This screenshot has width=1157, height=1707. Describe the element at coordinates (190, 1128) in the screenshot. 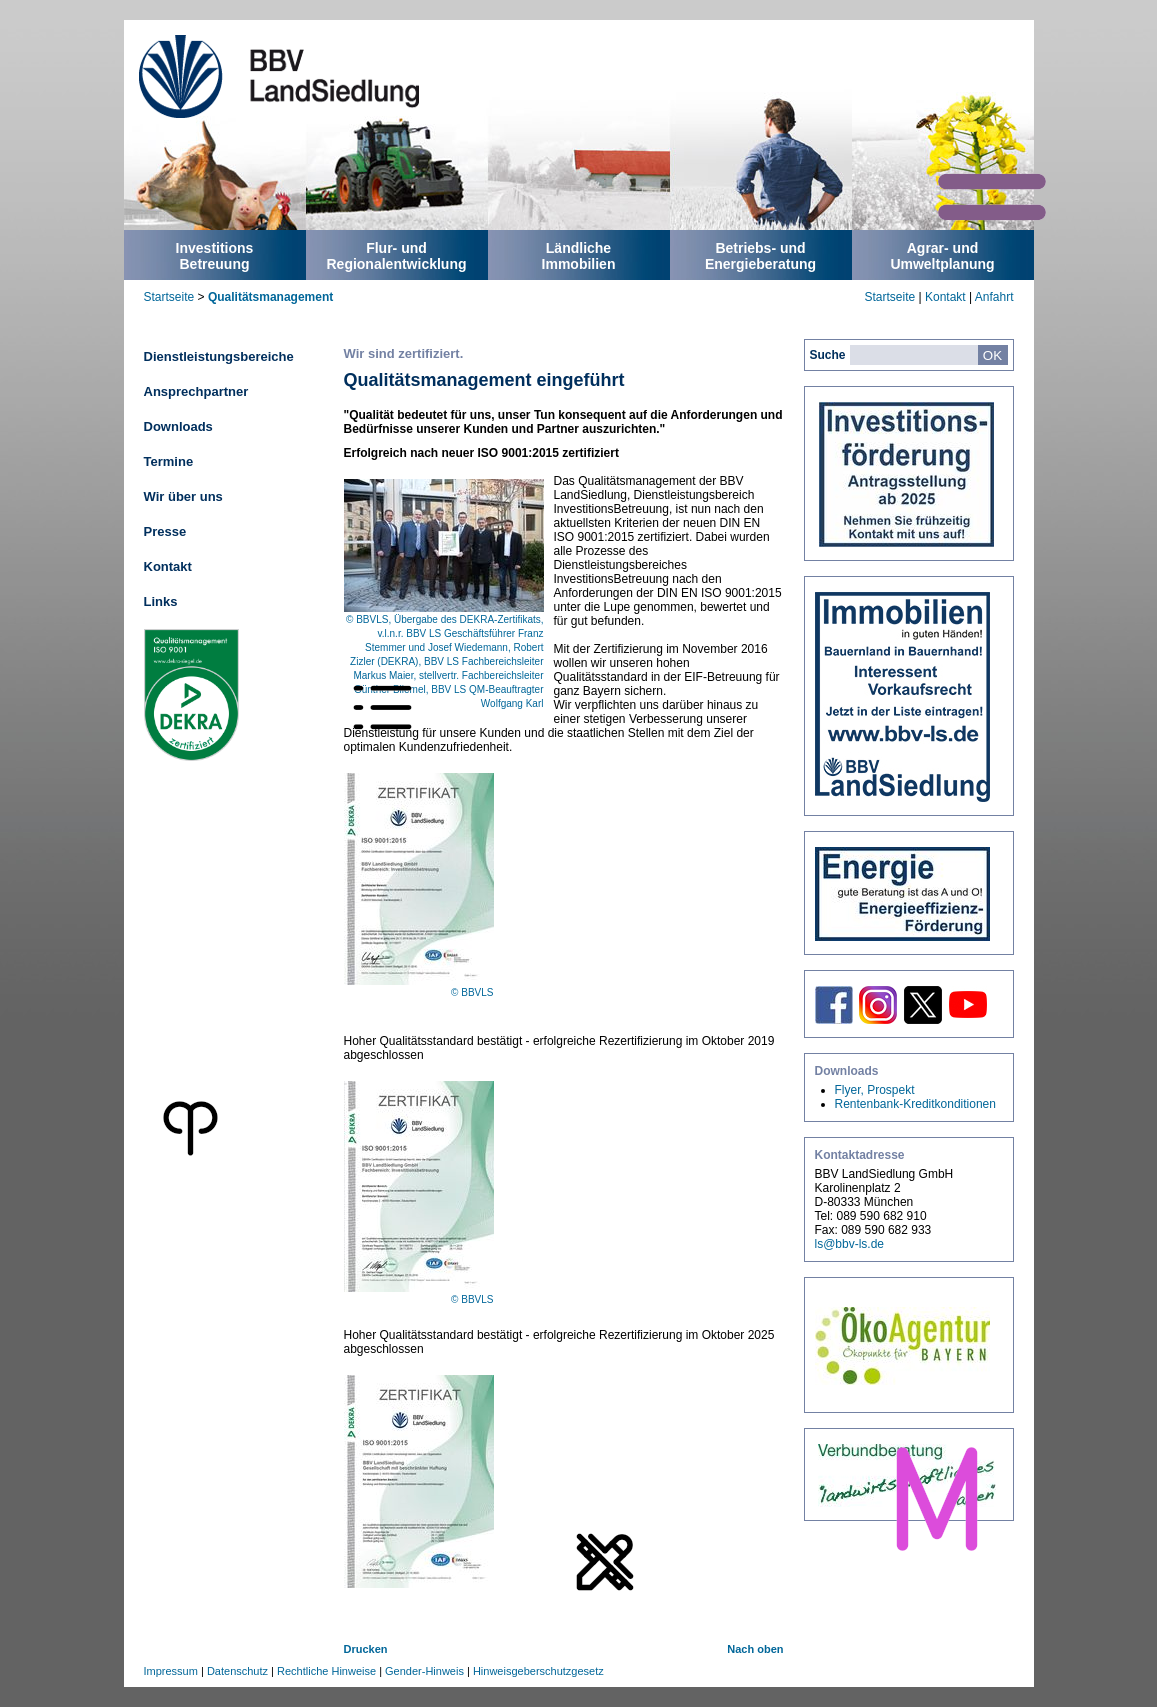

I see `indicates aries zodiac sign` at that location.